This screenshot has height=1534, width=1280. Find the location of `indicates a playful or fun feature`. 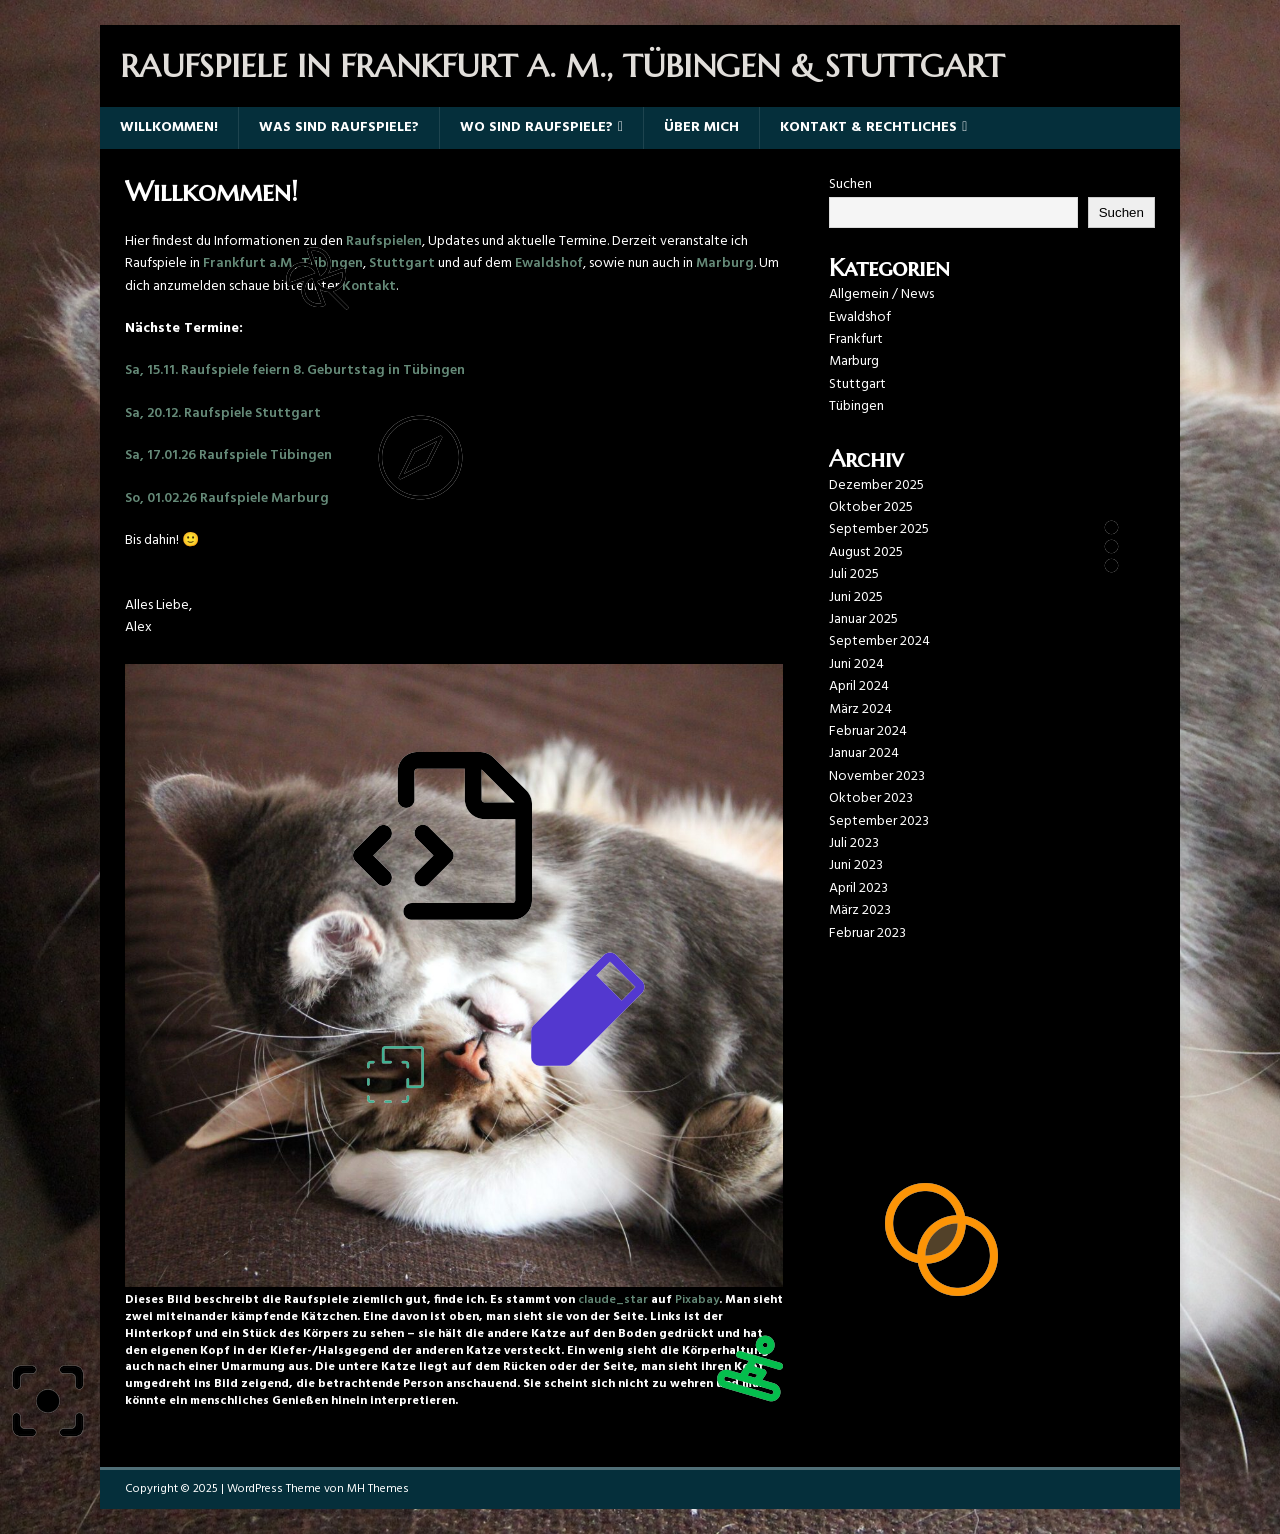

indicates a playful or fun feature is located at coordinates (318, 279).